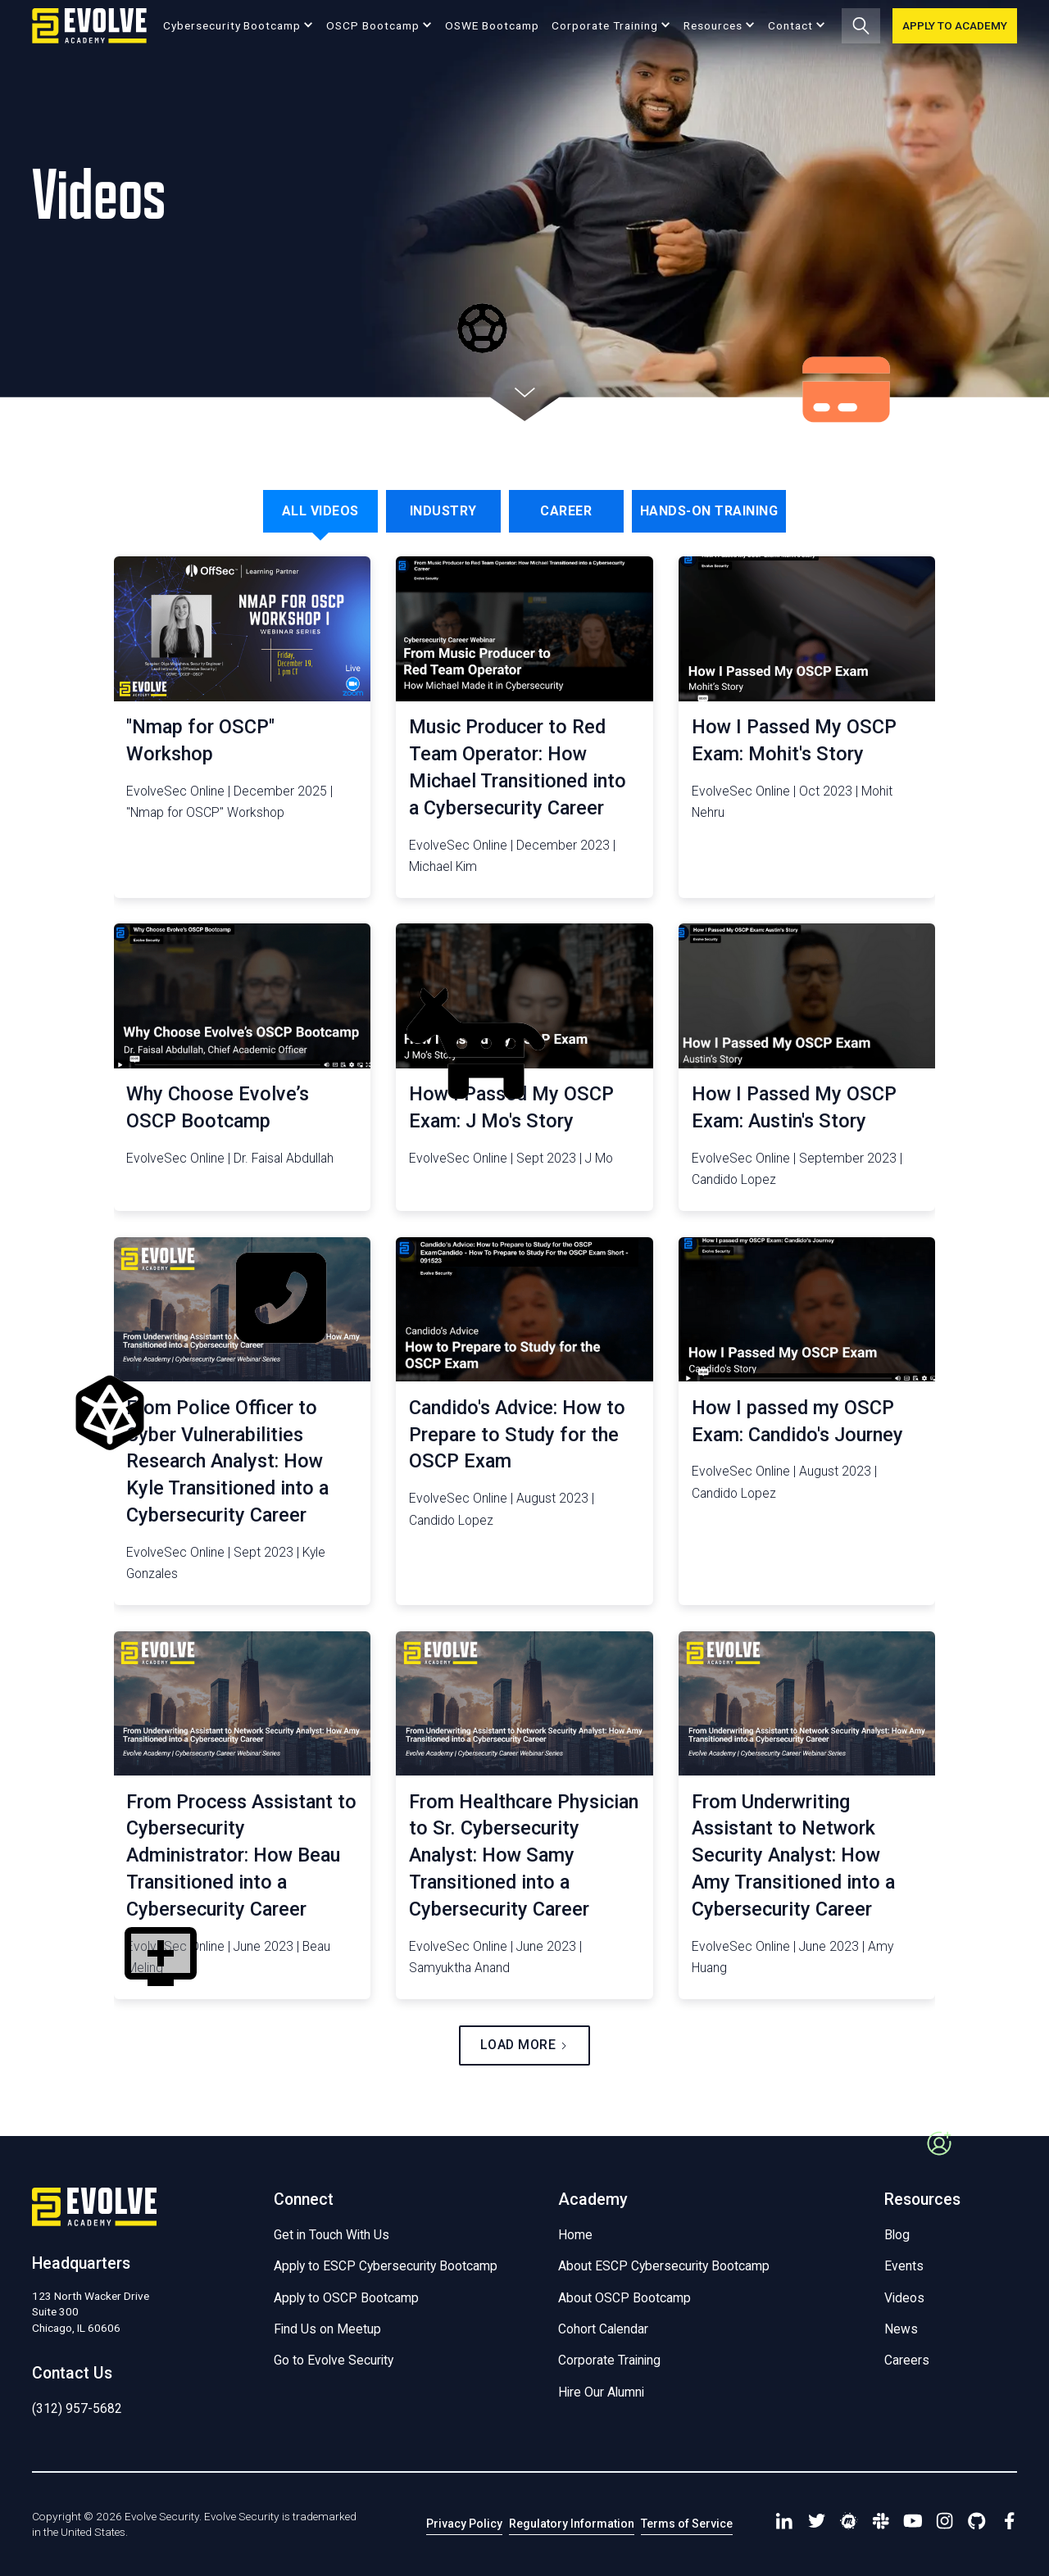  What do you see at coordinates (846, 389) in the screenshot?
I see `manage your payment methods` at bounding box center [846, 389].